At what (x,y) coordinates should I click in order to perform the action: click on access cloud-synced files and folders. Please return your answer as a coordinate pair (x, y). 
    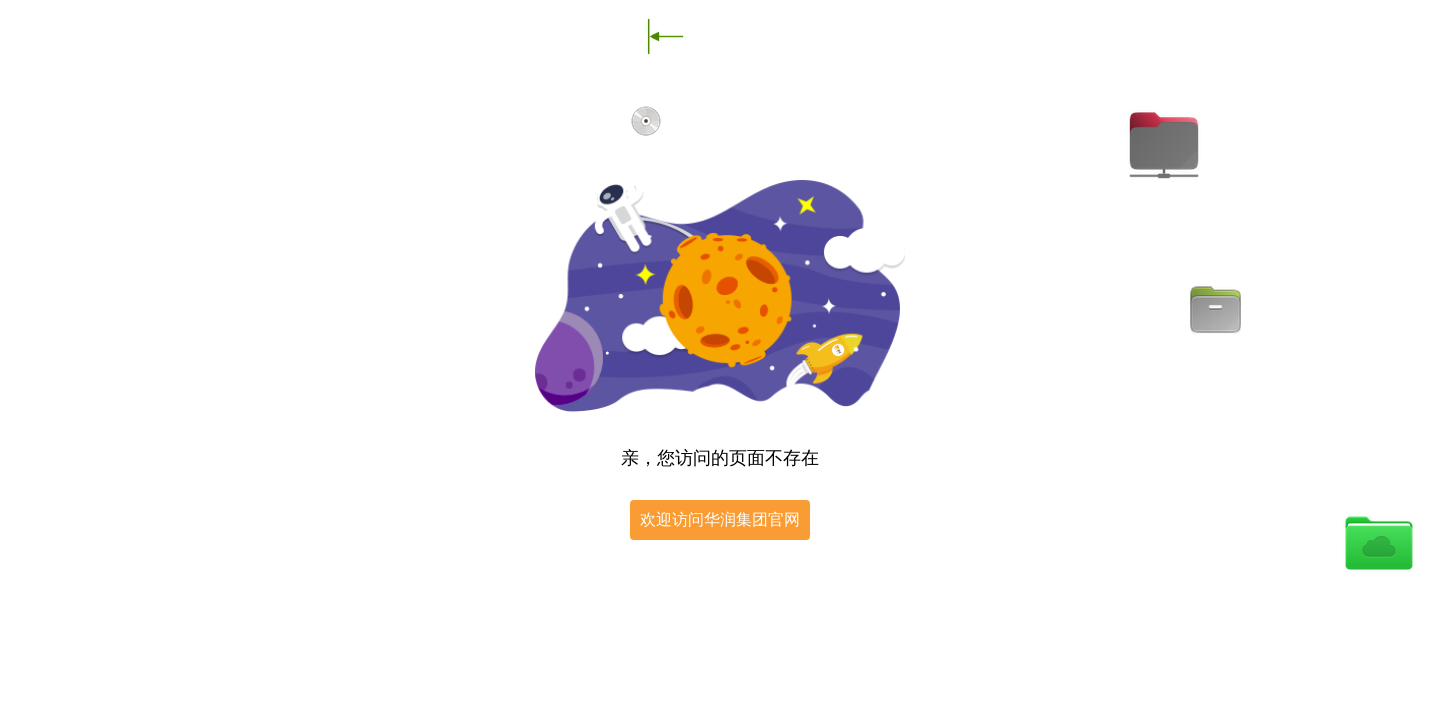
    Looking at the image, I should click on (1379, 543).